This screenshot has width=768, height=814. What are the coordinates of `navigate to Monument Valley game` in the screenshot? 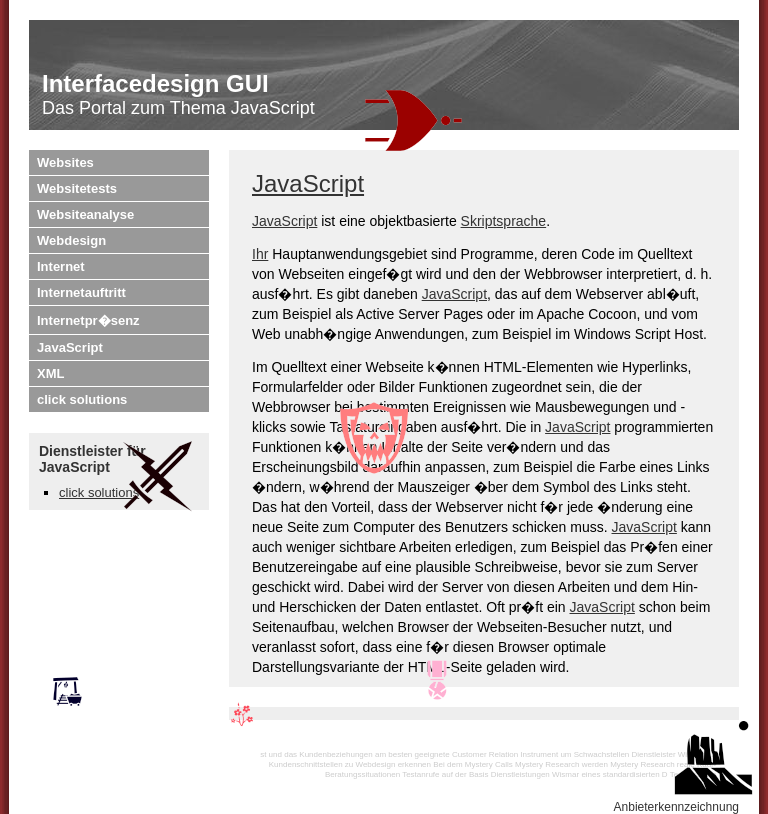 It's located at (713, 755).